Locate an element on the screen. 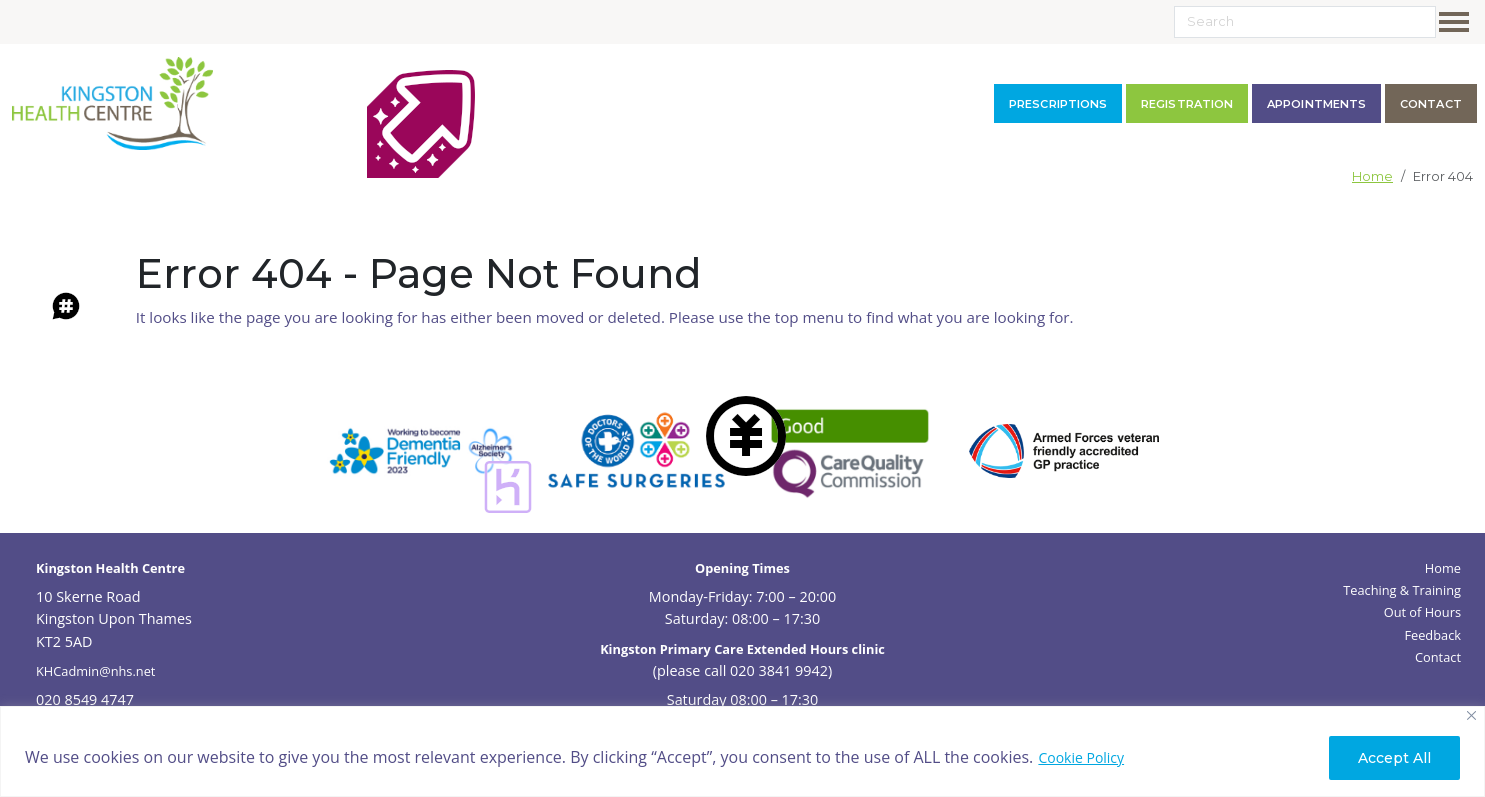 The image size is (1485, 797). open imgur app is located at coordinates (421, 124).